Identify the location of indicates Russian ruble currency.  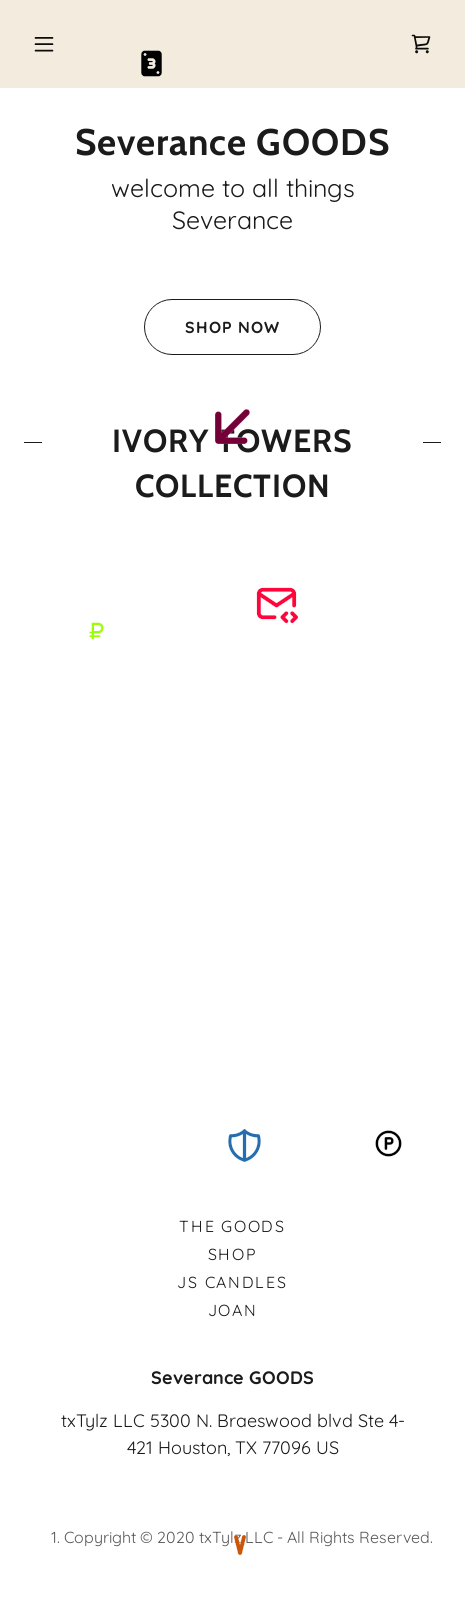
(97, 631).